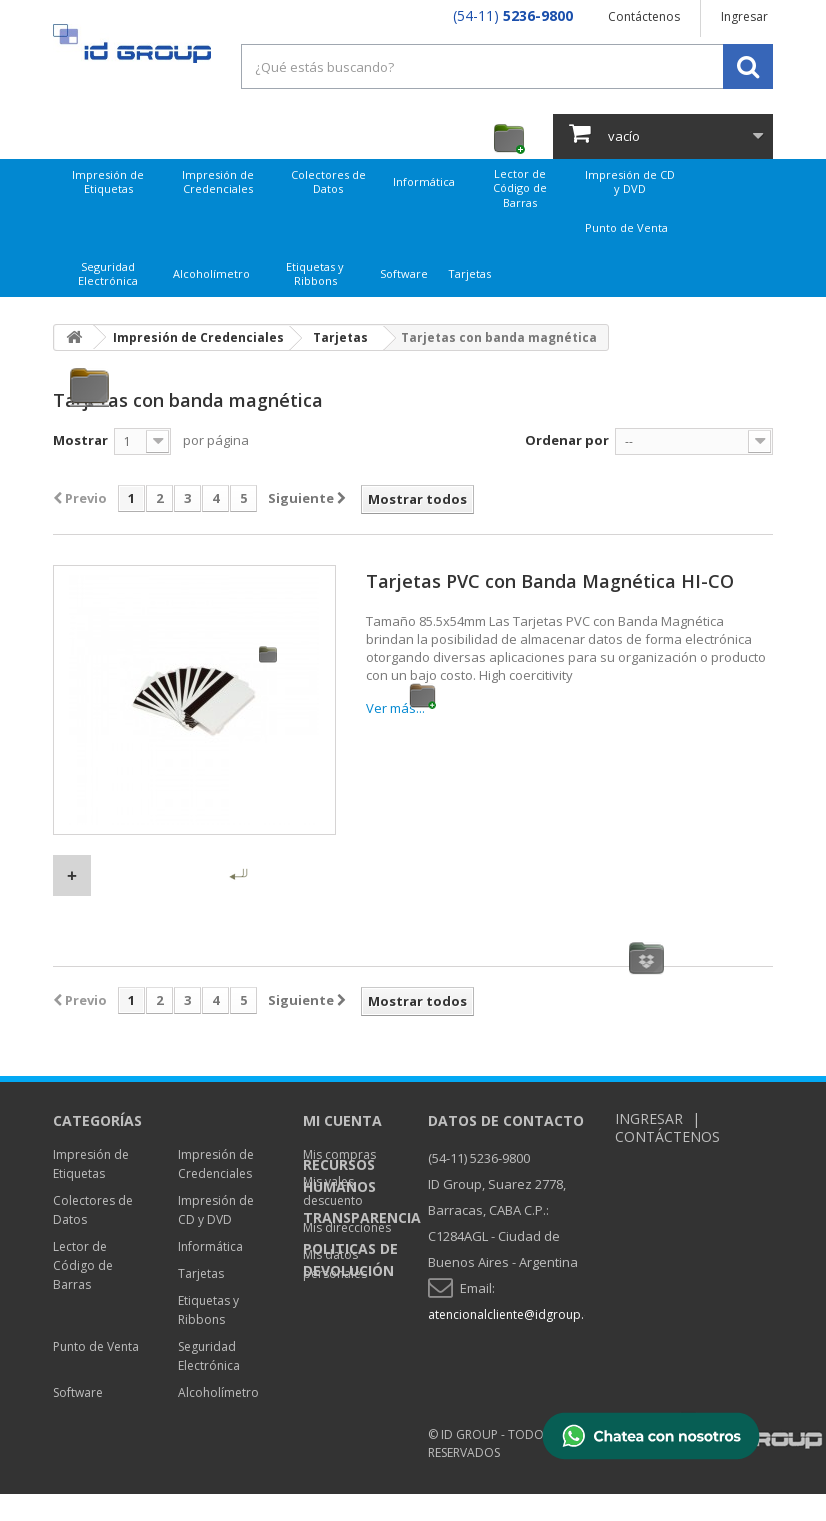 This screenshot has width=826, height=1521. What do you see at coordinates (238, 873) in the screenshot?
I see `reply to all recipients in an email thread` at bounding box center [238, 873].